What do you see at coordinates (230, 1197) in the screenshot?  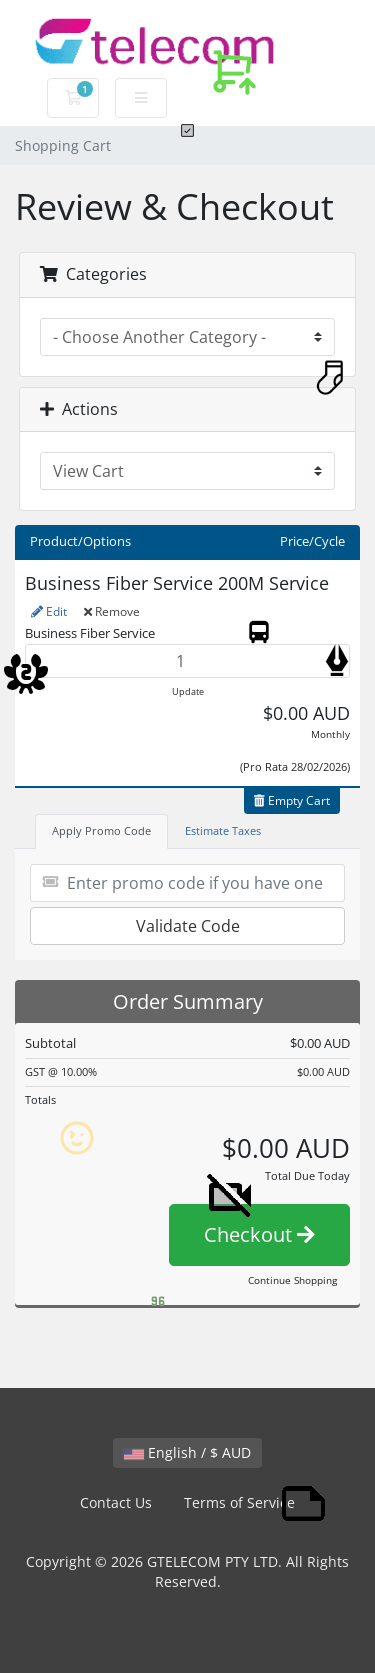 I see `turn off camera or video` at bounding box center [230, 1197].